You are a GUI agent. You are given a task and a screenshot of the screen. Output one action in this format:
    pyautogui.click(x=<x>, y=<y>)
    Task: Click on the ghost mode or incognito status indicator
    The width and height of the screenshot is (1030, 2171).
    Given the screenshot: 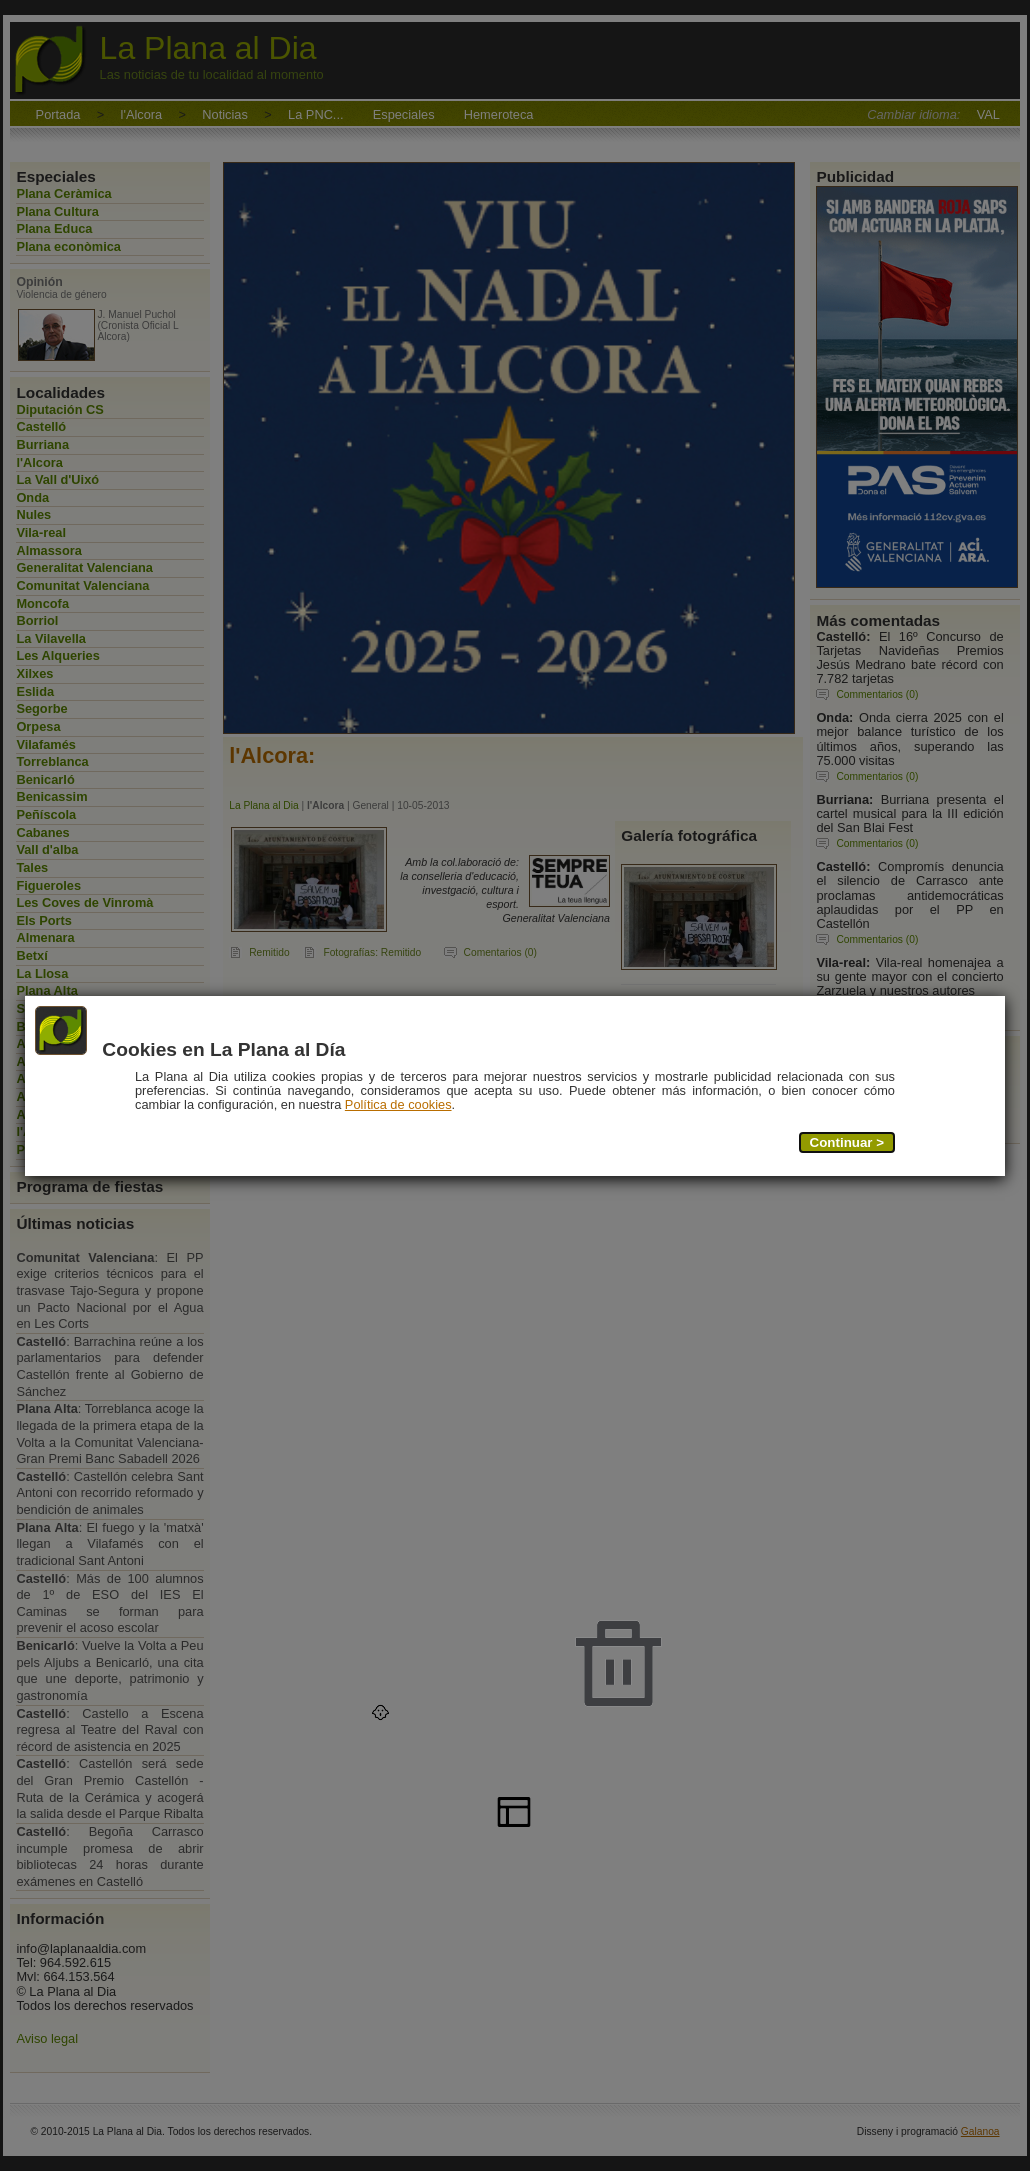 What is the action you would take?
    pyautogui.click(x=380, y=1712)
    